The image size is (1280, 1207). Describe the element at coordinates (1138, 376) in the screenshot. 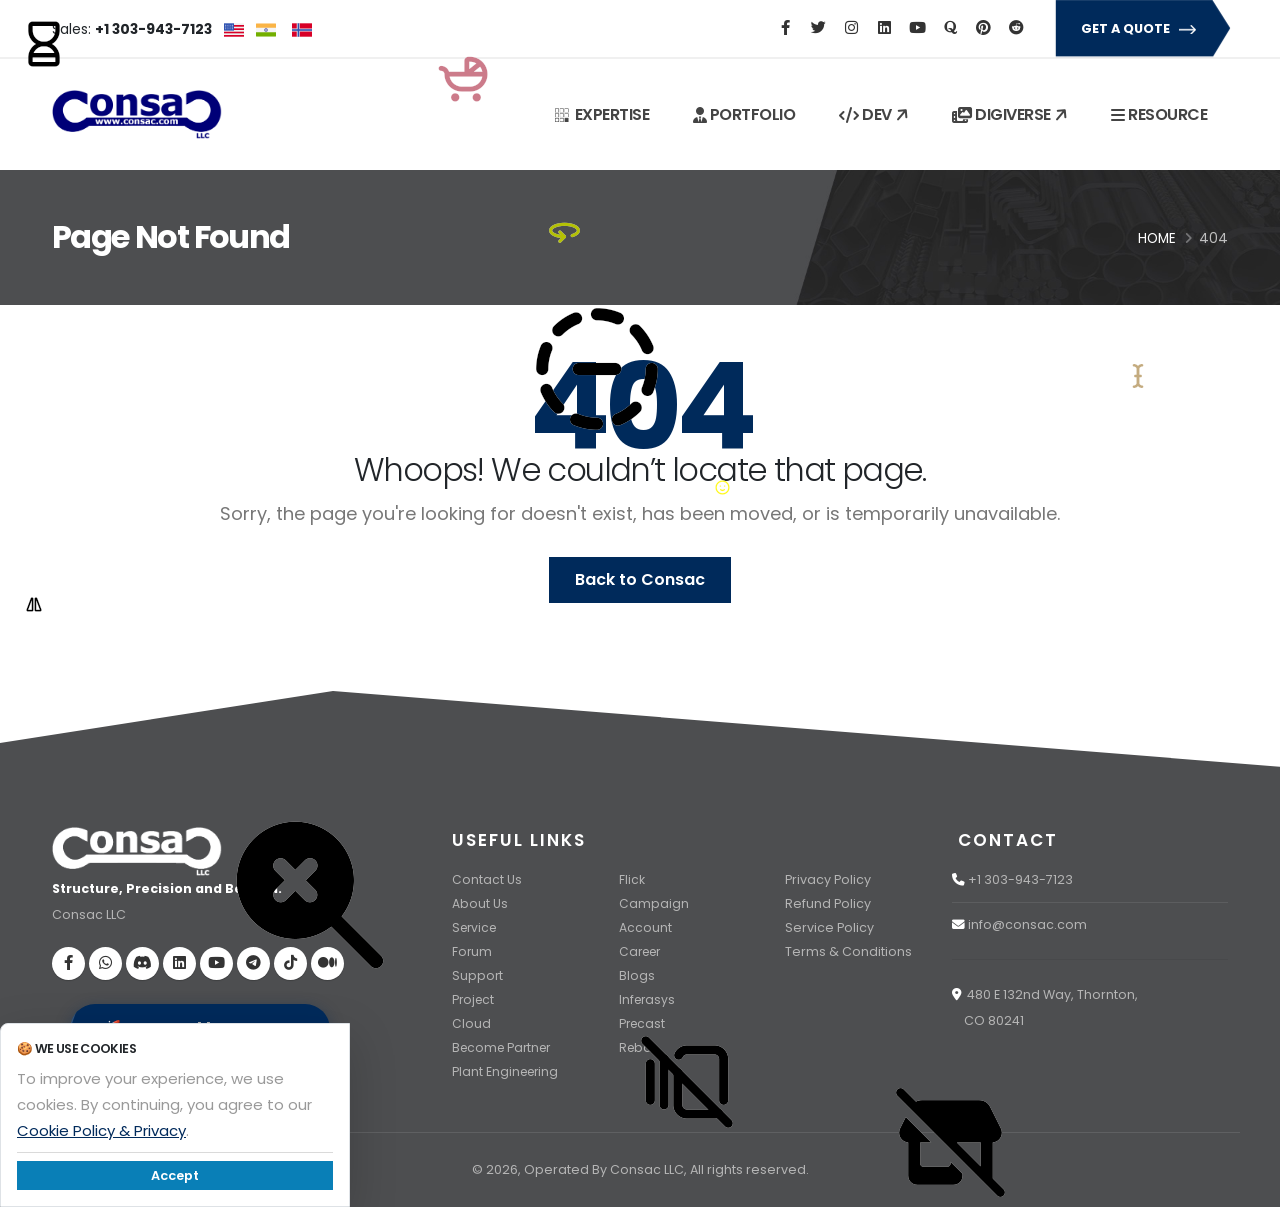

I see `text input field is active` at that location.